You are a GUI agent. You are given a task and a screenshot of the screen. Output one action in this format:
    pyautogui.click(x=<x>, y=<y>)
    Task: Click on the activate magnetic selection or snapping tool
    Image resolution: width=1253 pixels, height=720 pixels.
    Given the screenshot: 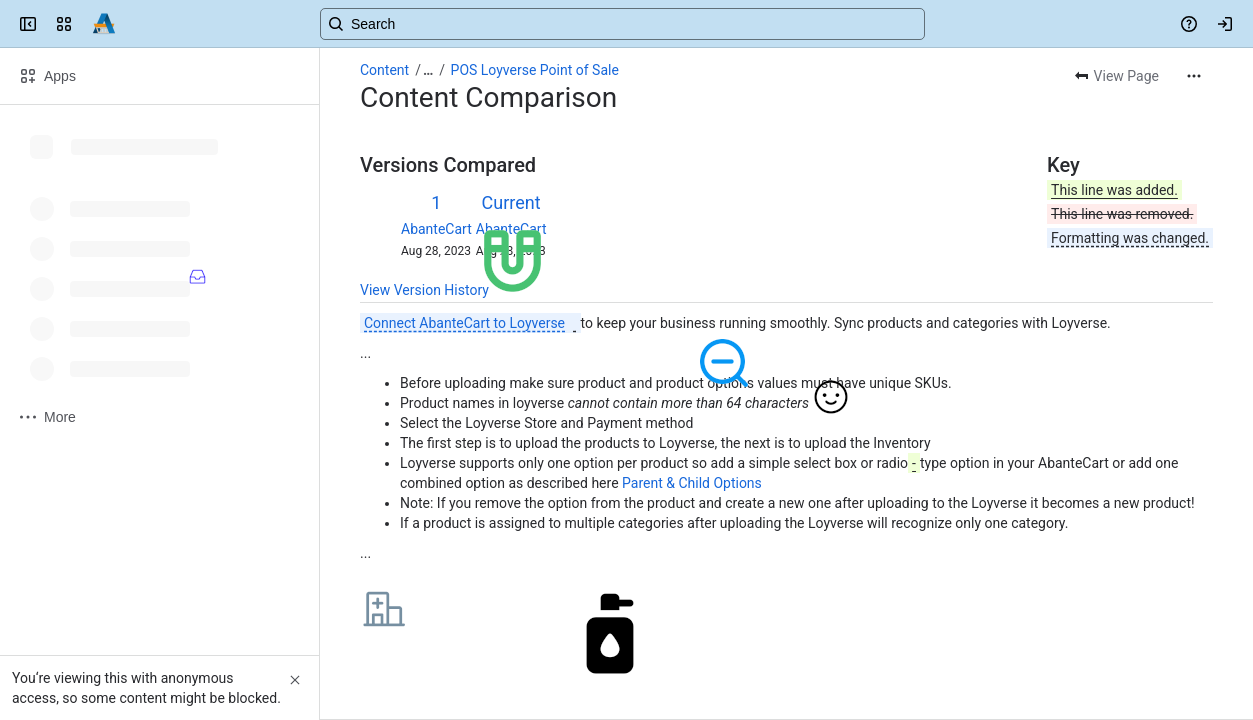 What is the action you would take?
    pyautogui.click(x=512, y=258)
    